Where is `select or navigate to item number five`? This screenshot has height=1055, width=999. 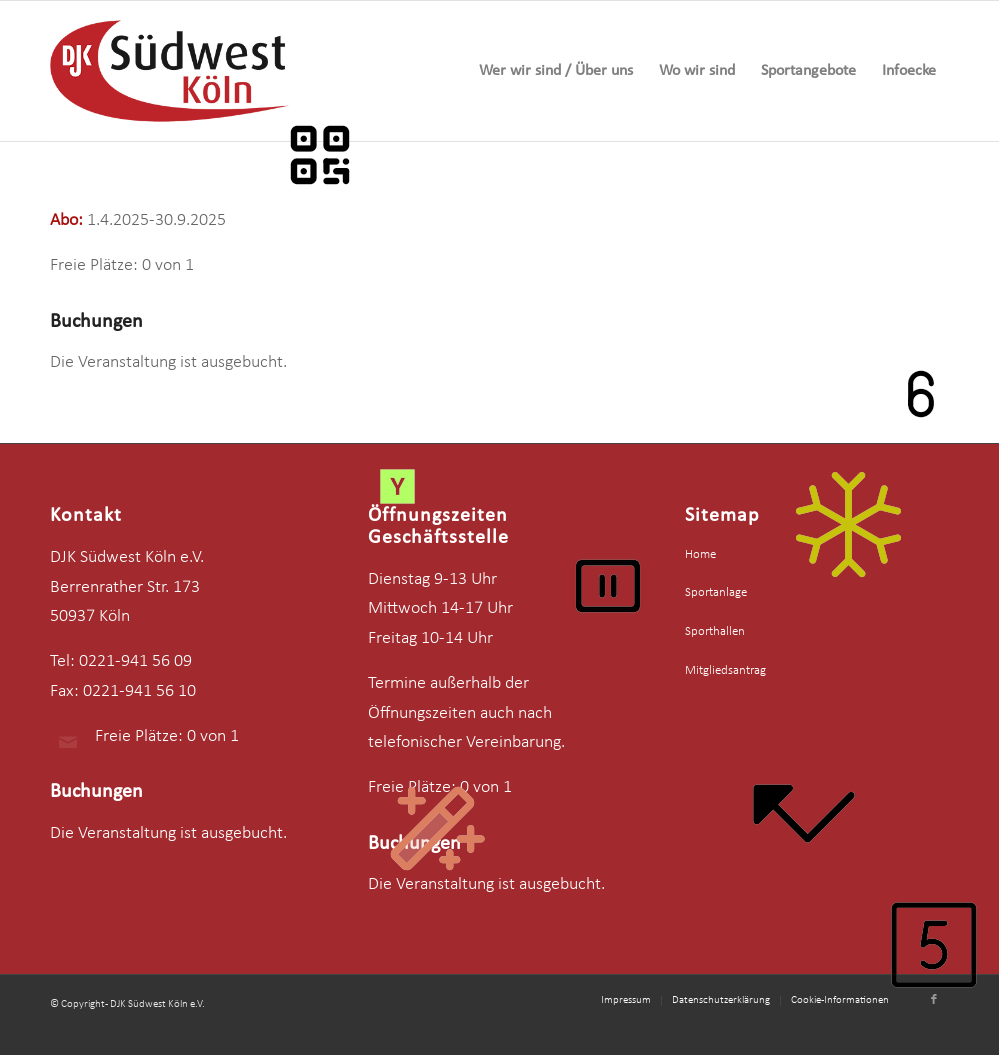
select or navigate to item number five is located at coordinates (934, 945).